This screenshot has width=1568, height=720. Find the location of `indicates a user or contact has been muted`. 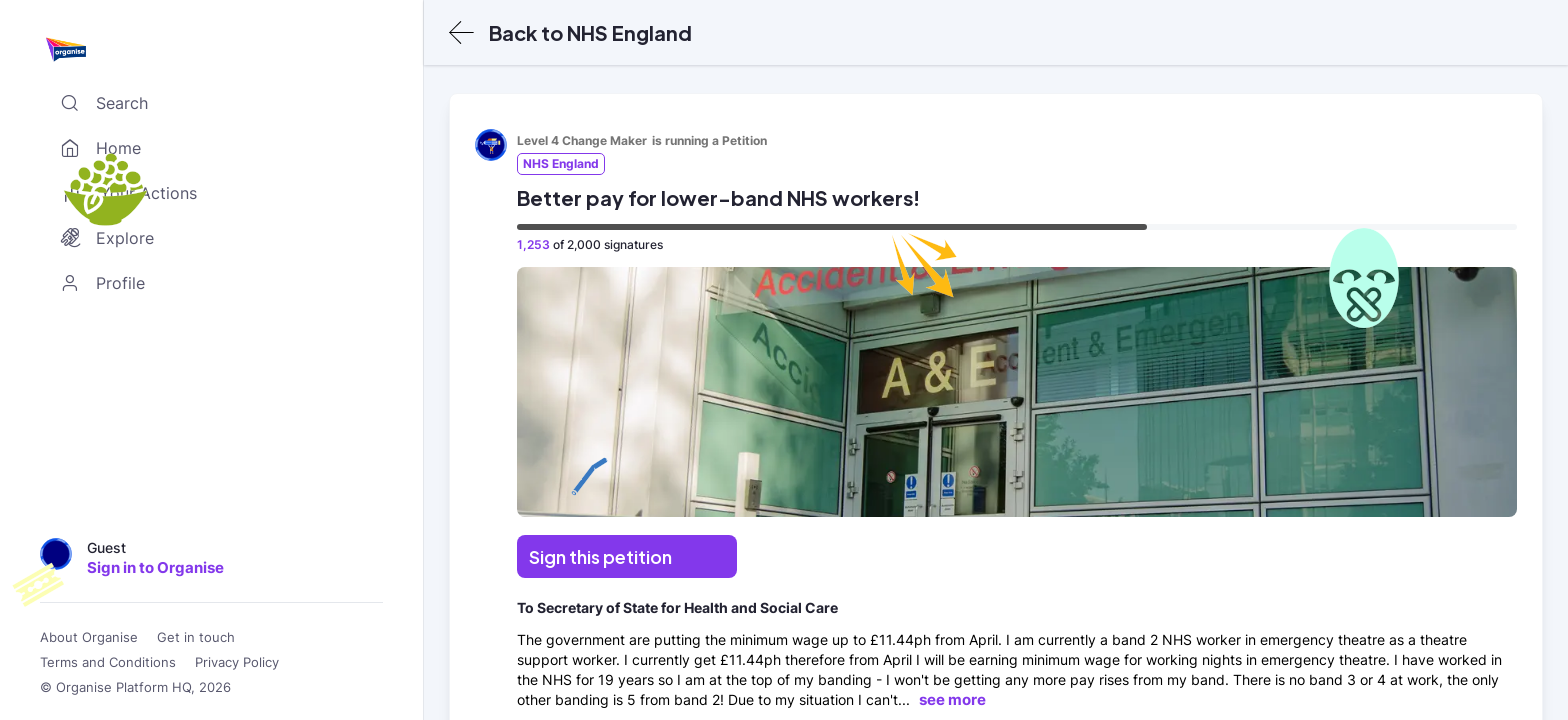

indicates a user or contact has been muted is located at coordinates (1364, 278).